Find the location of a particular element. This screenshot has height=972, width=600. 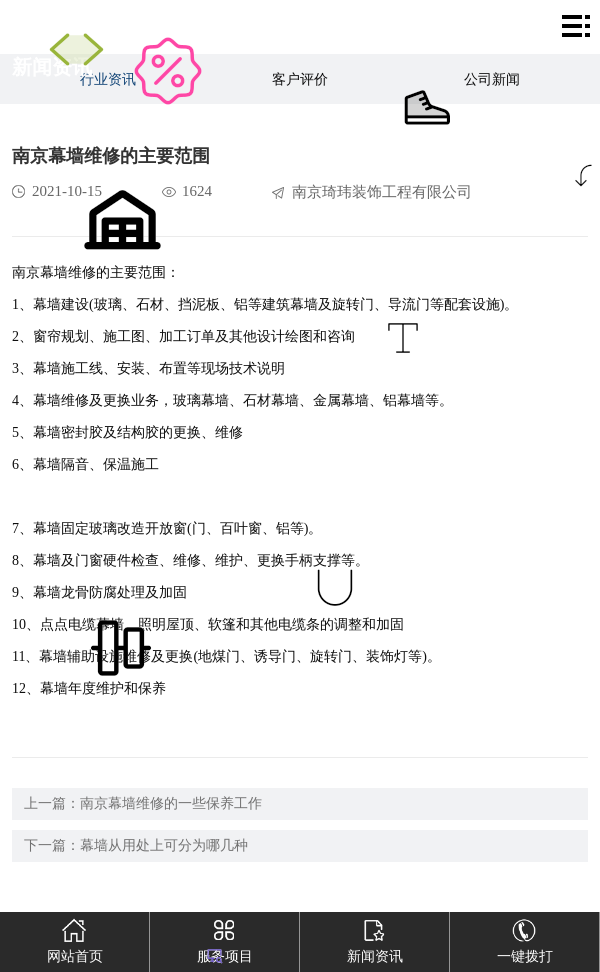

go back and down in navigation is located at coordinates (583, 175).